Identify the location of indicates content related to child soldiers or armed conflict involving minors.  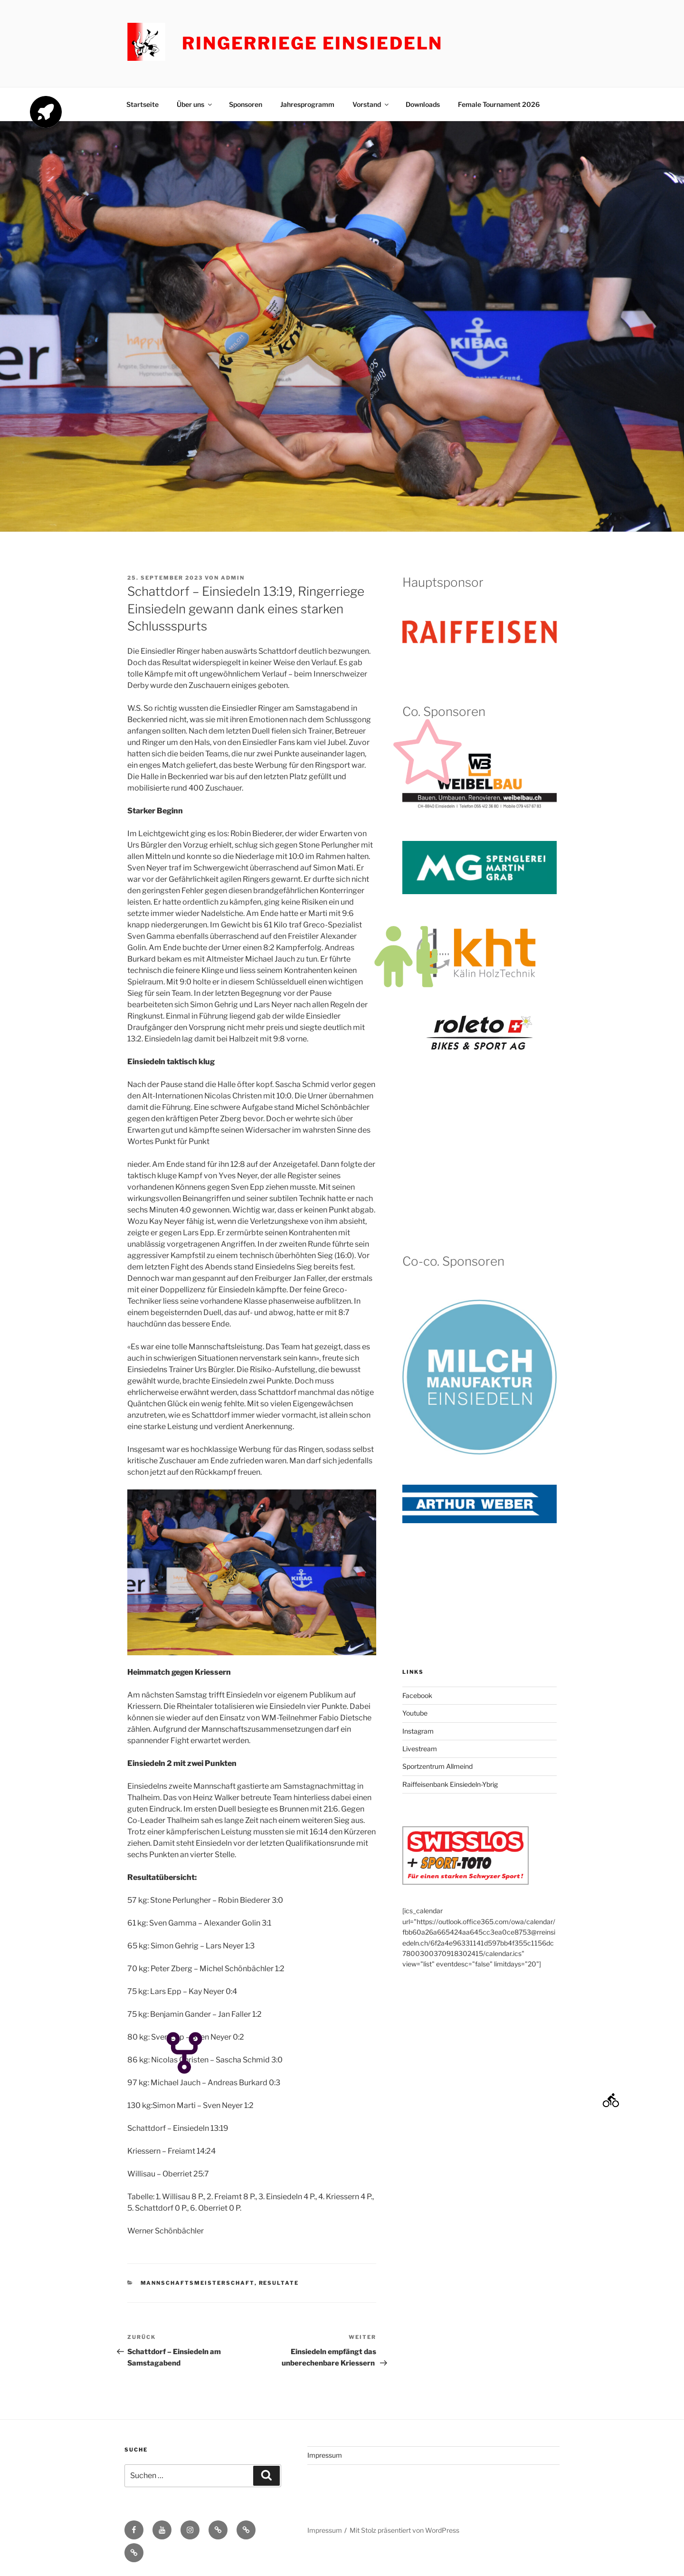
(407, 956).